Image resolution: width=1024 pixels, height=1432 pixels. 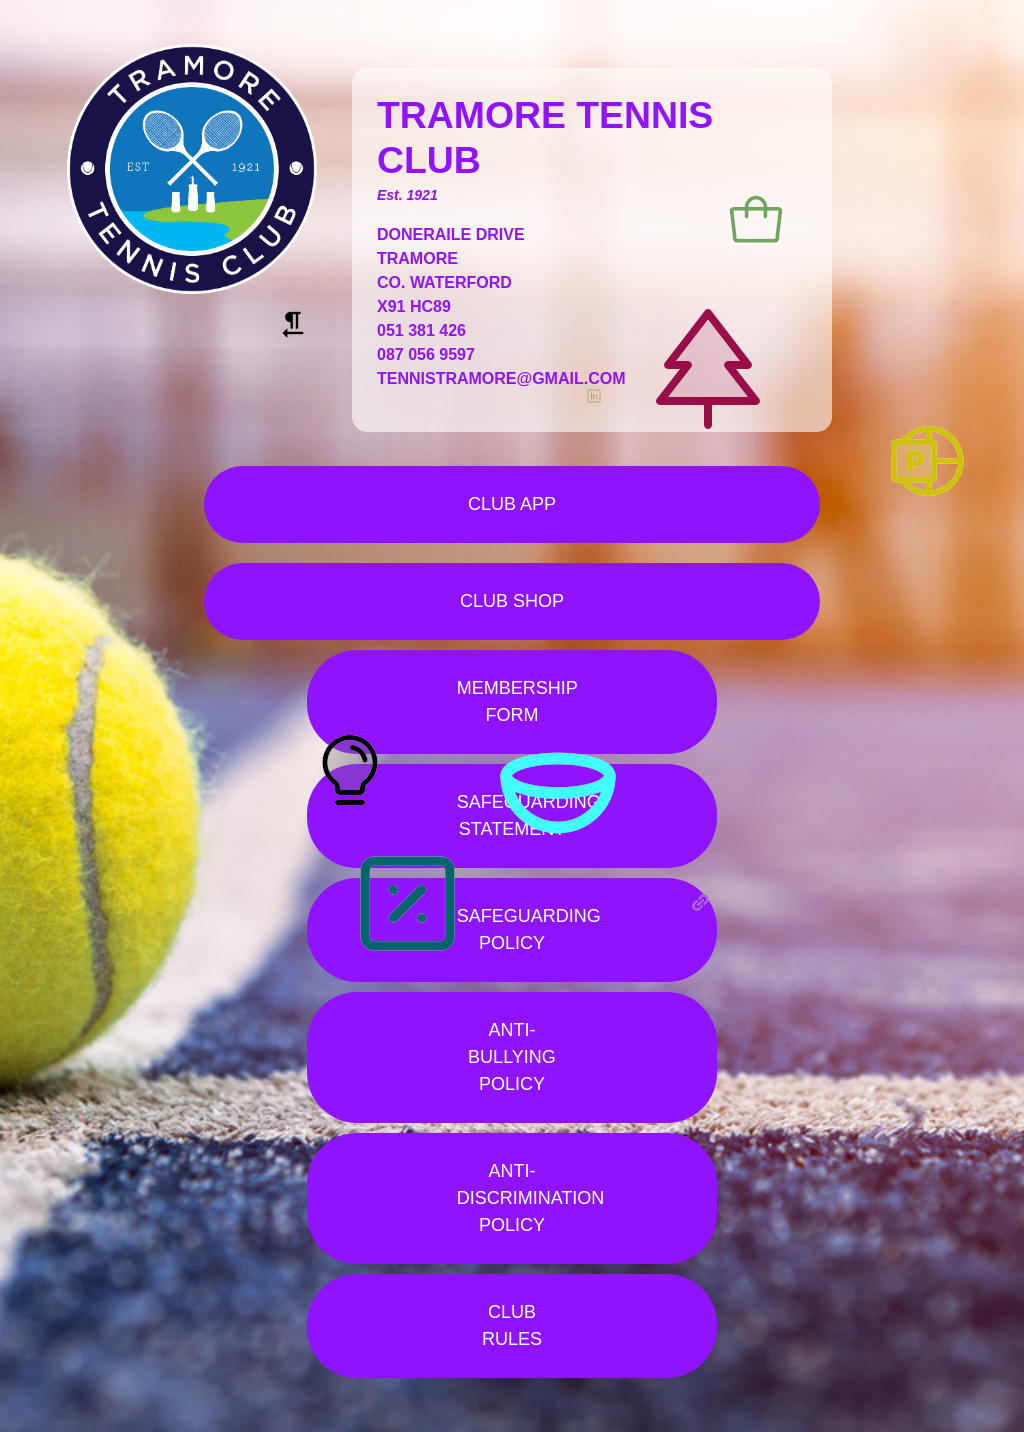 What do you see at coordinates (708, 369) in the screenshot?
I see `represents nature or environmental features` at bounding box center [708, 369].